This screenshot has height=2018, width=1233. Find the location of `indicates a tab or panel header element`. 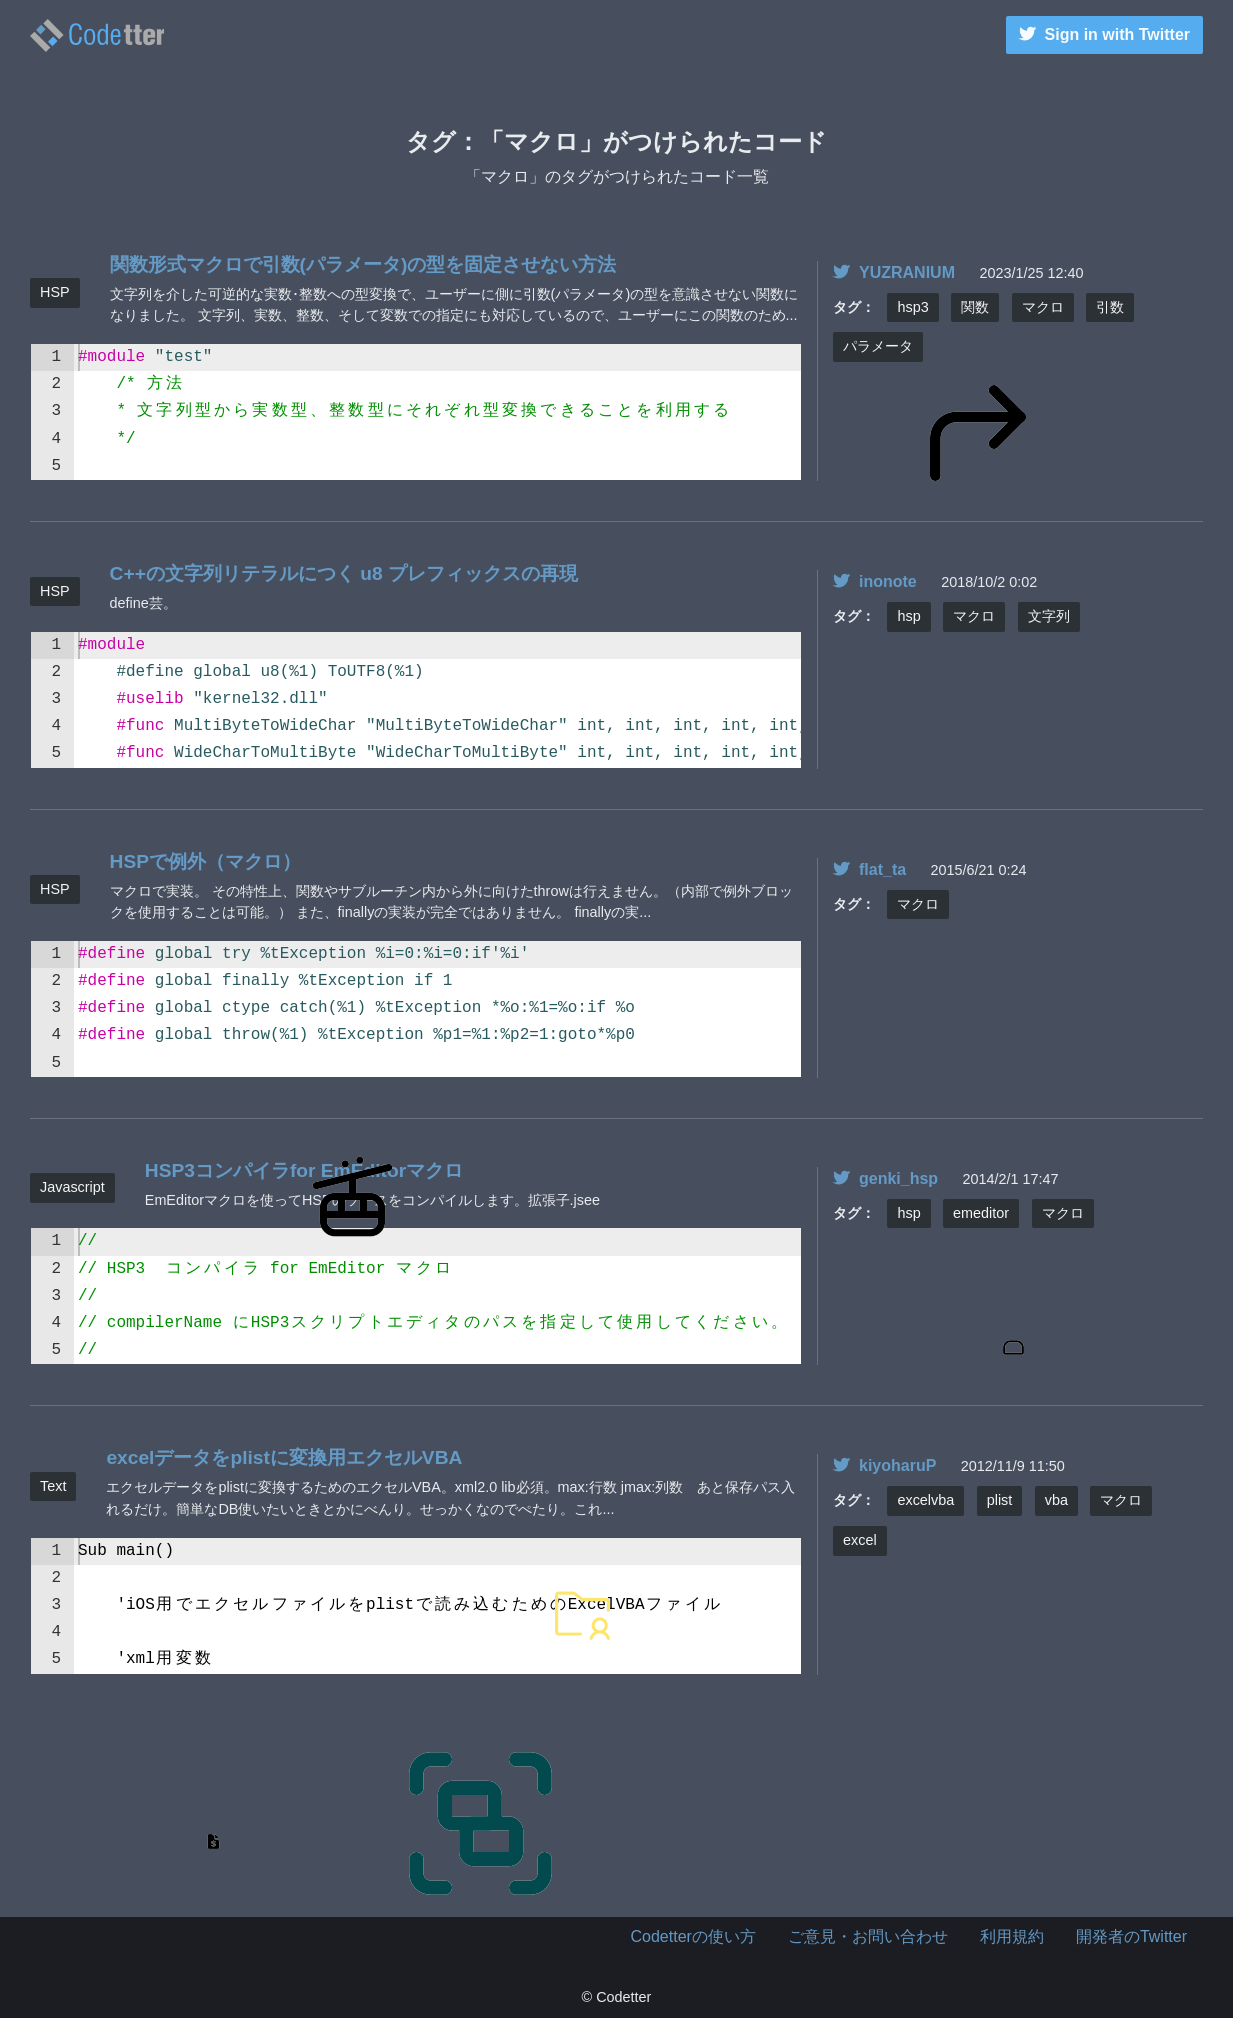

indicates a tab or panel header element is located at coordinates (1013, 1347).